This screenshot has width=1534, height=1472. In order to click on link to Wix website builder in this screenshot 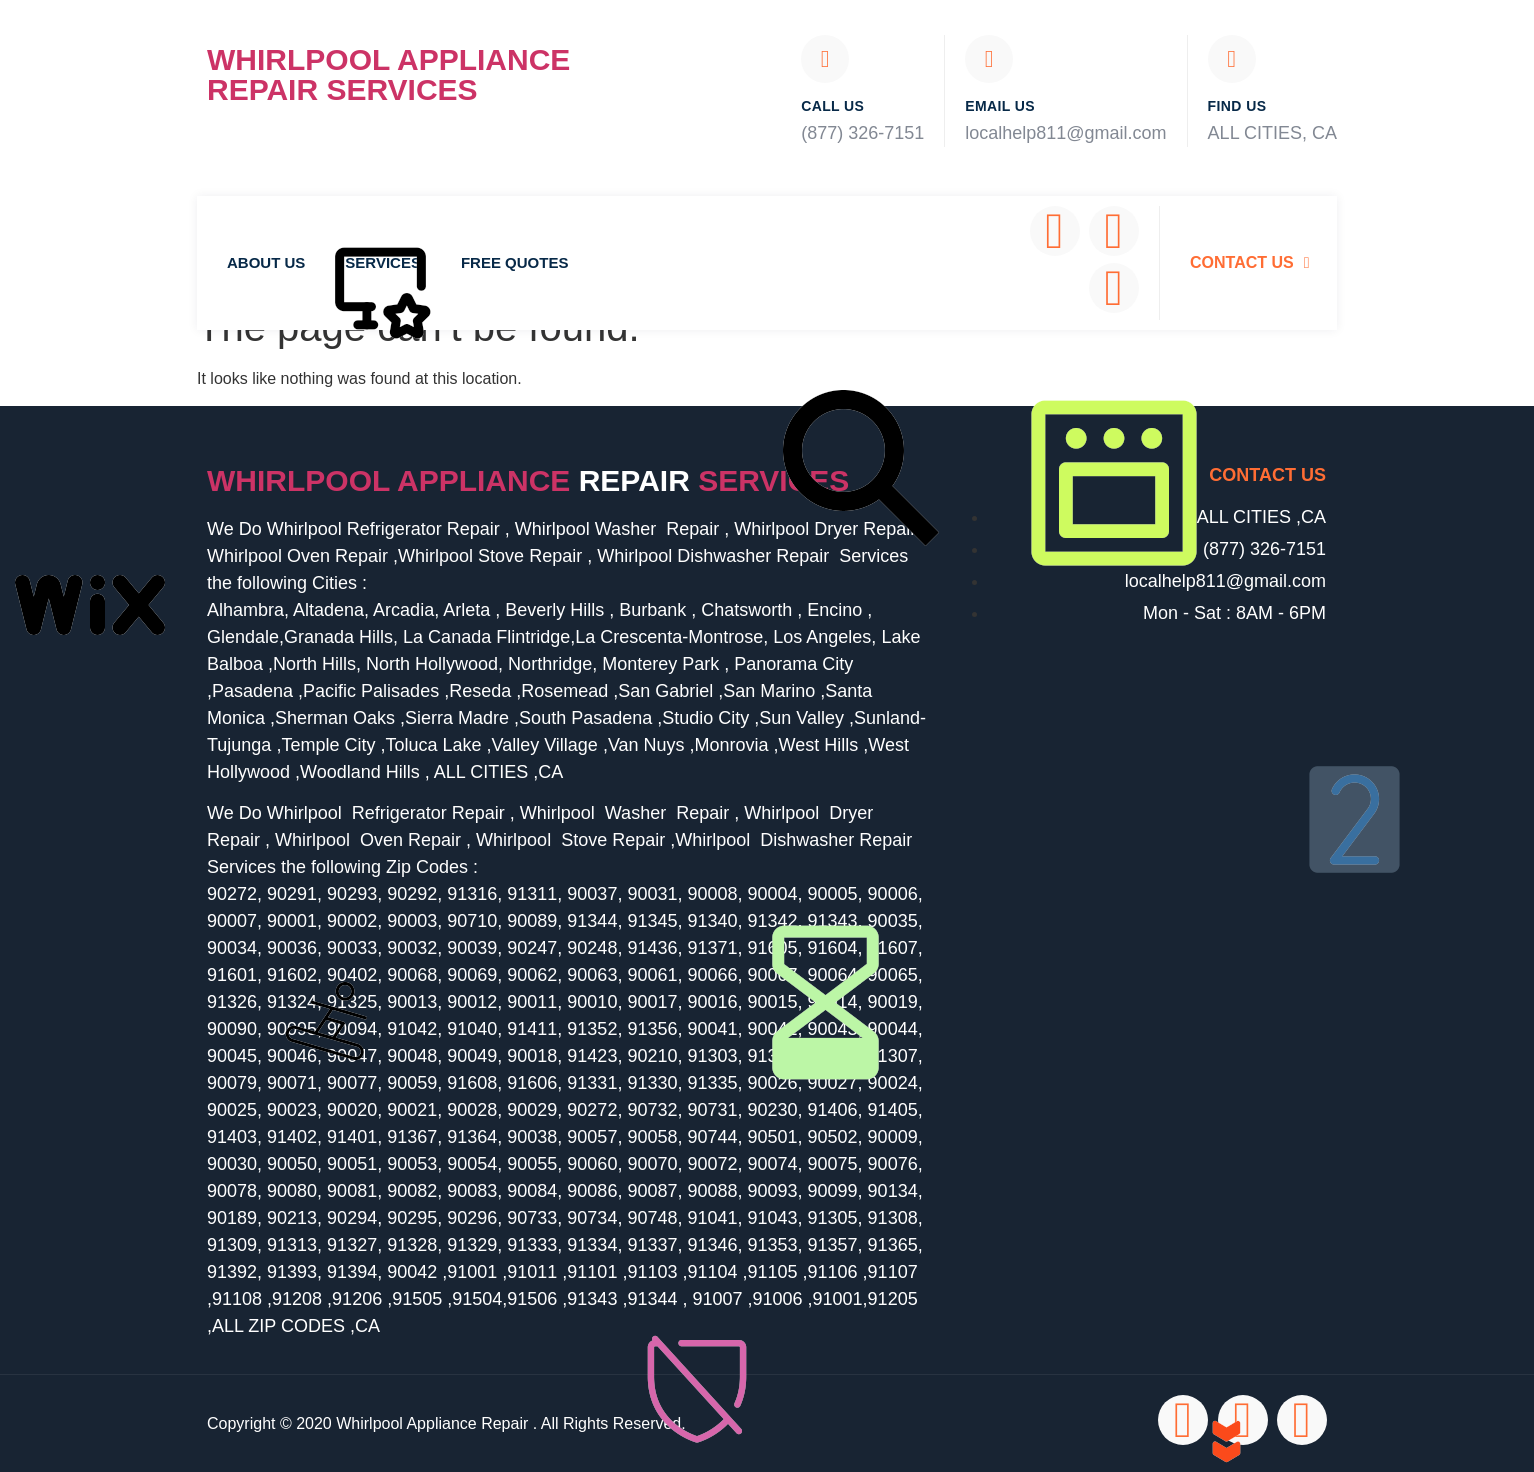, I will do `click(90, 605)`.